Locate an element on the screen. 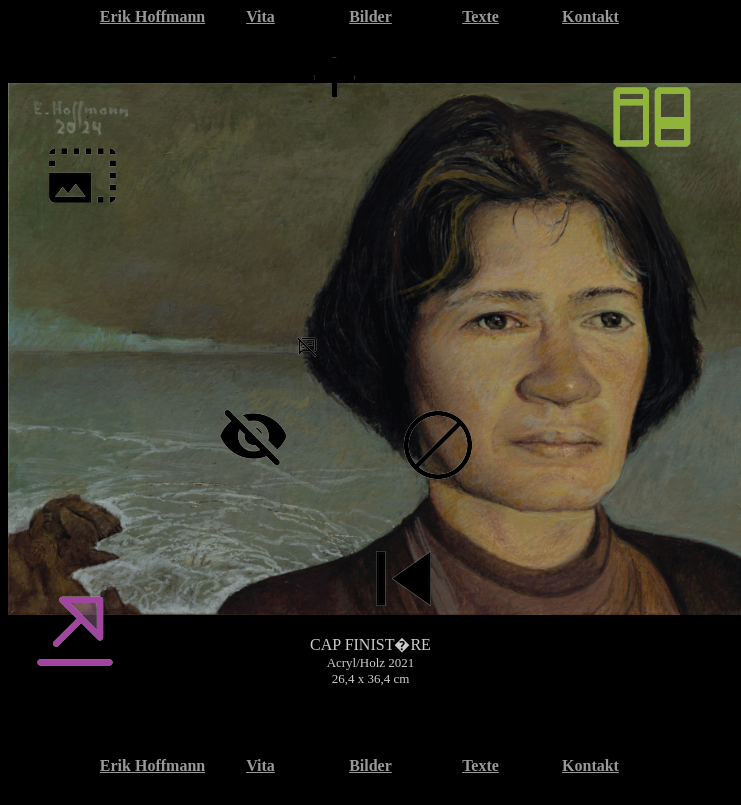 The height and width of the screenshot is (805, 741). hide password or sensitive content is located at coordinates (253, 437).